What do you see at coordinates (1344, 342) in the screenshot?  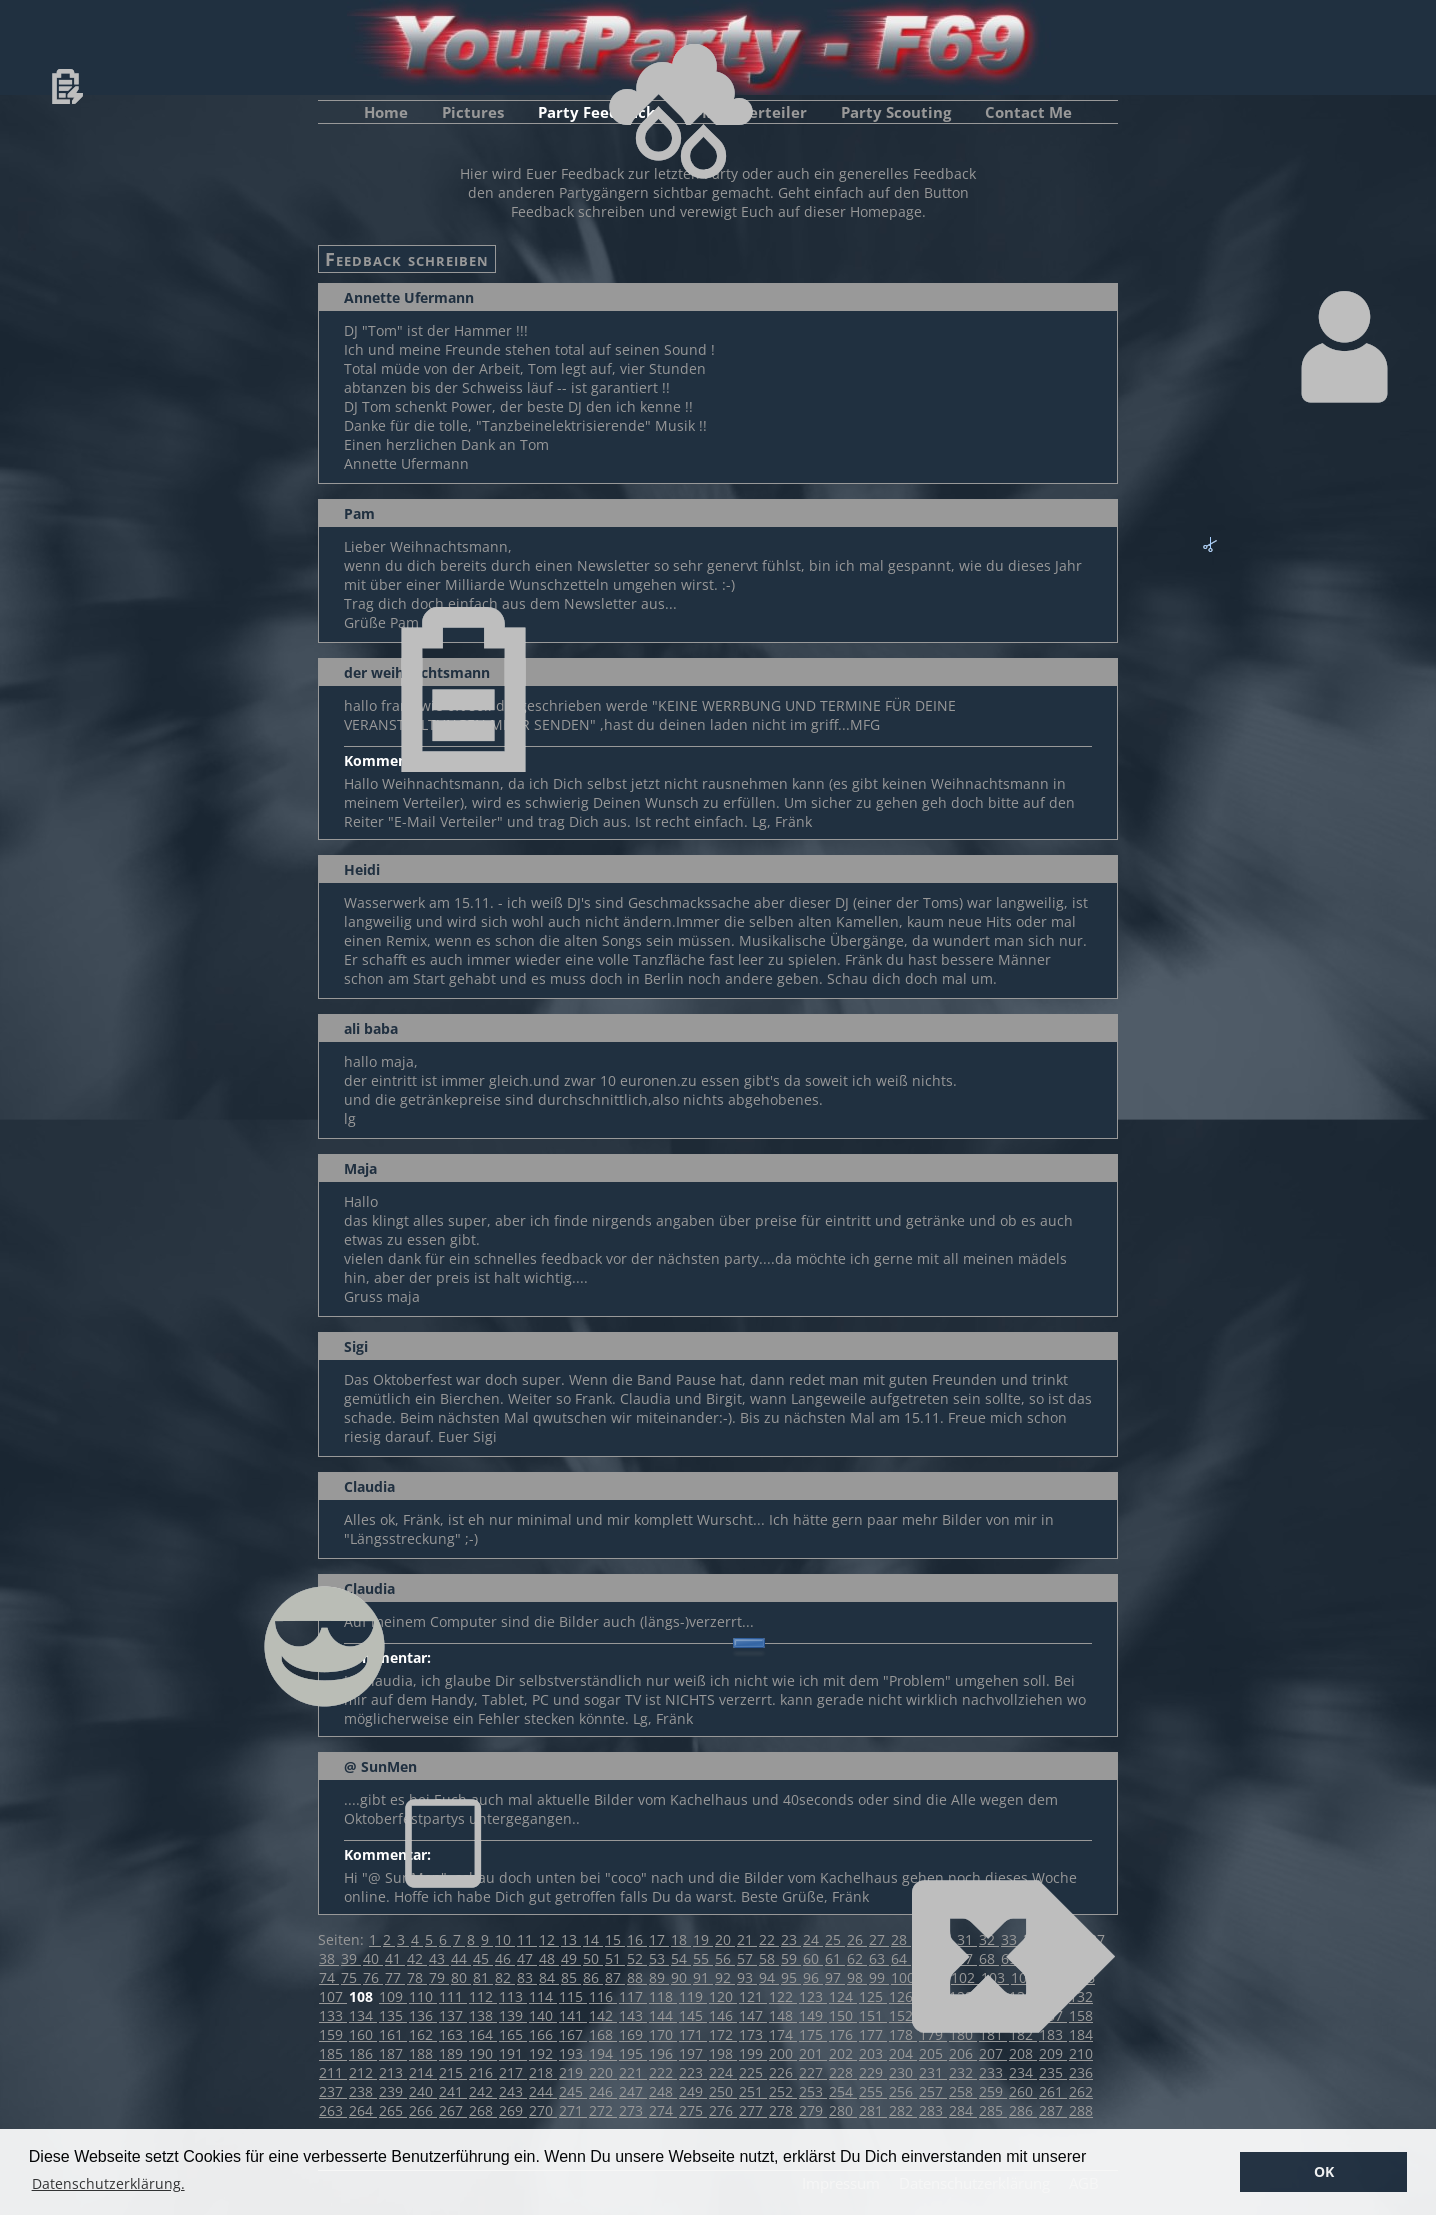 I see `default user profile placeholder` at bounding box center [1344, 342].